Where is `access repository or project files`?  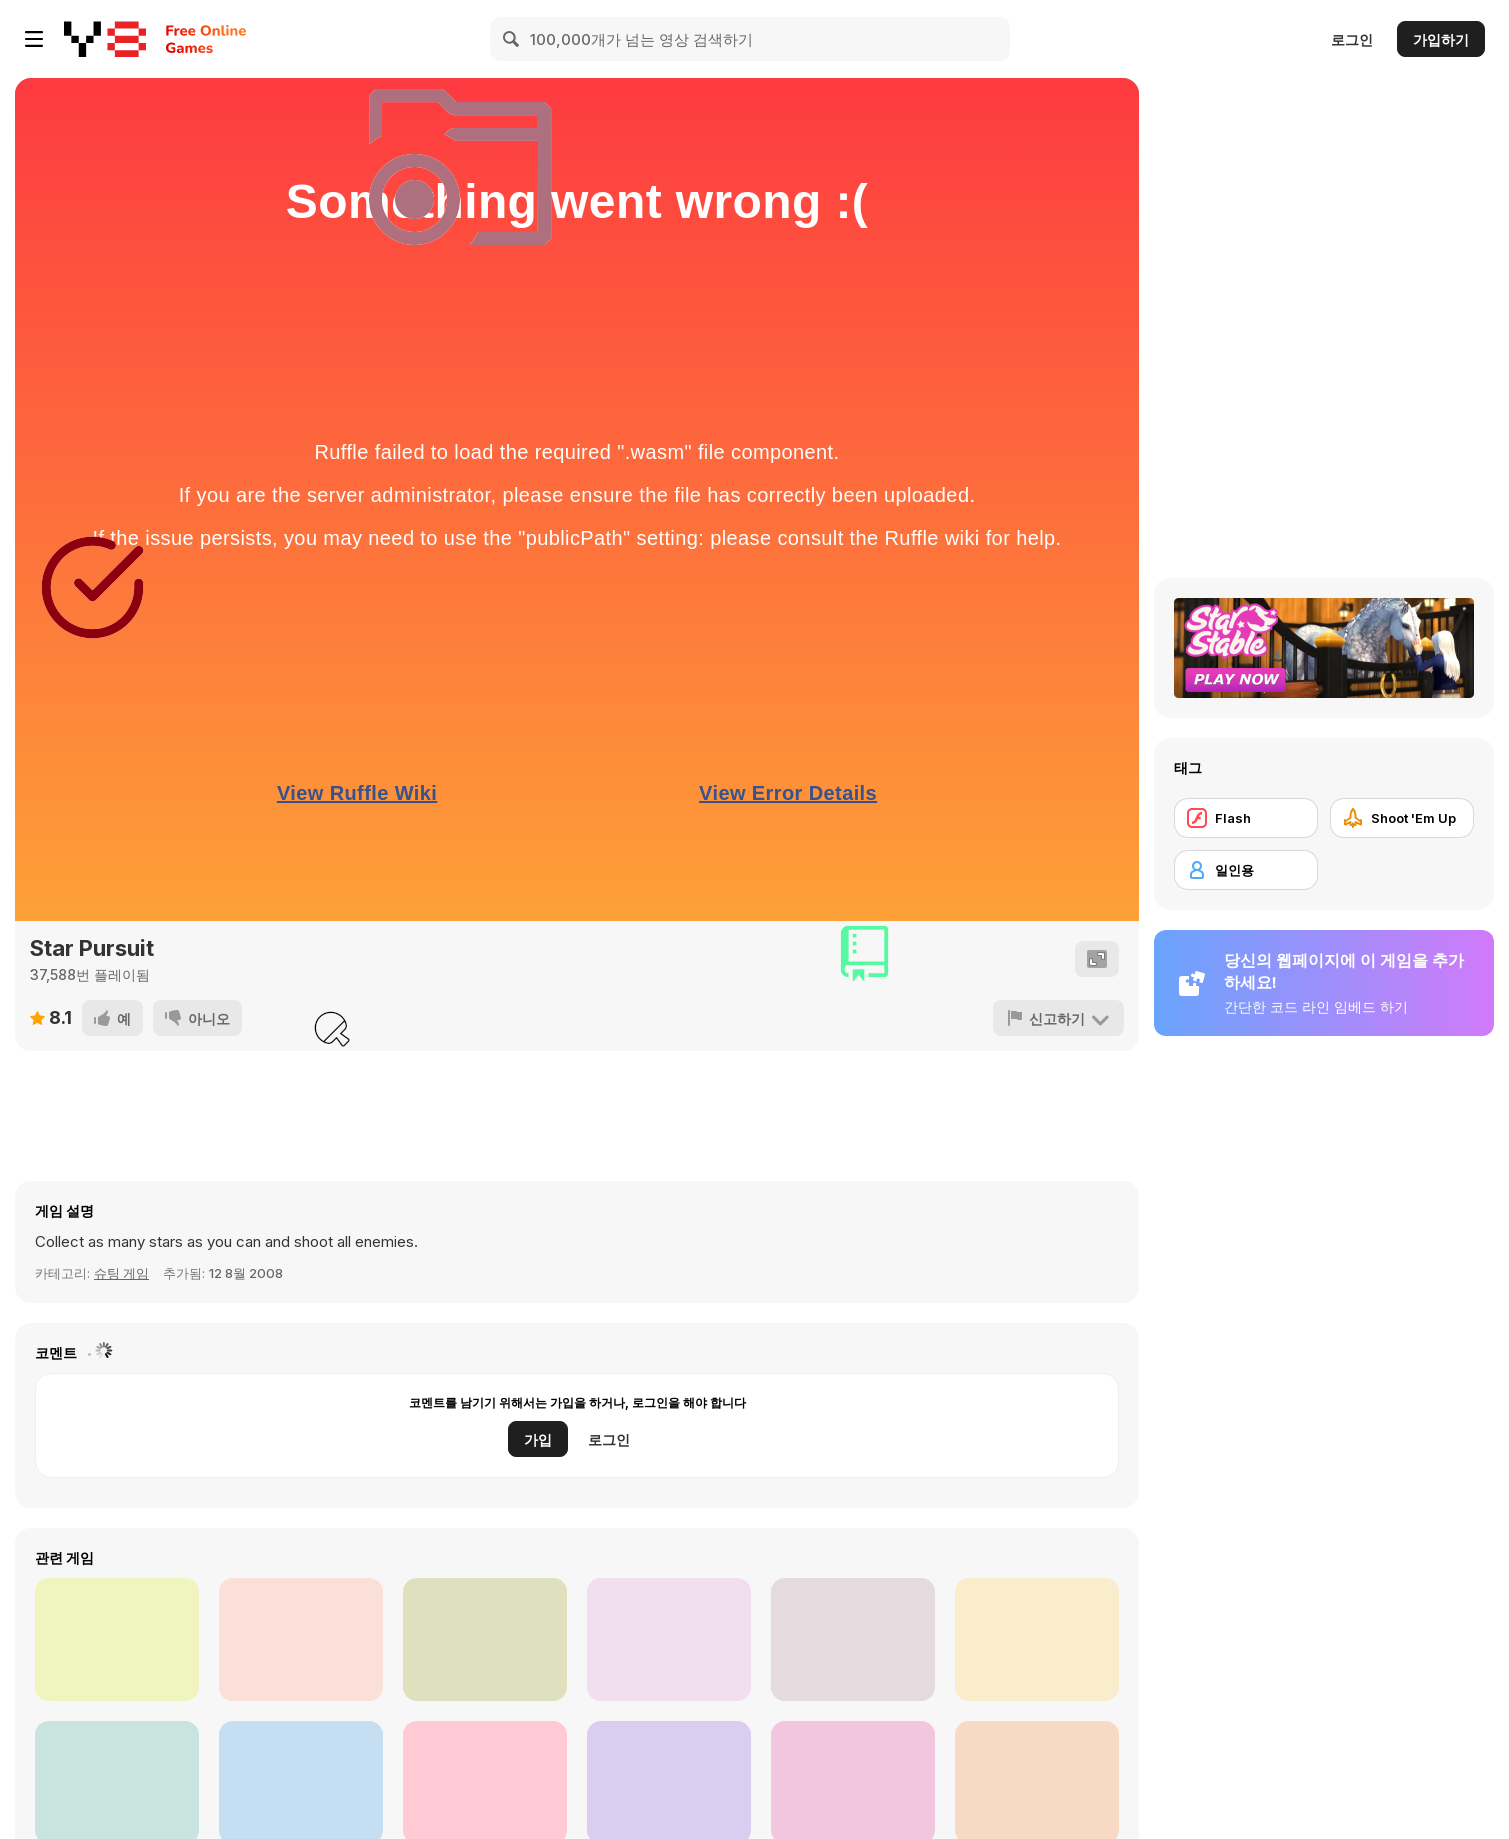
access repository or project files is located at coordinates (864, 949).